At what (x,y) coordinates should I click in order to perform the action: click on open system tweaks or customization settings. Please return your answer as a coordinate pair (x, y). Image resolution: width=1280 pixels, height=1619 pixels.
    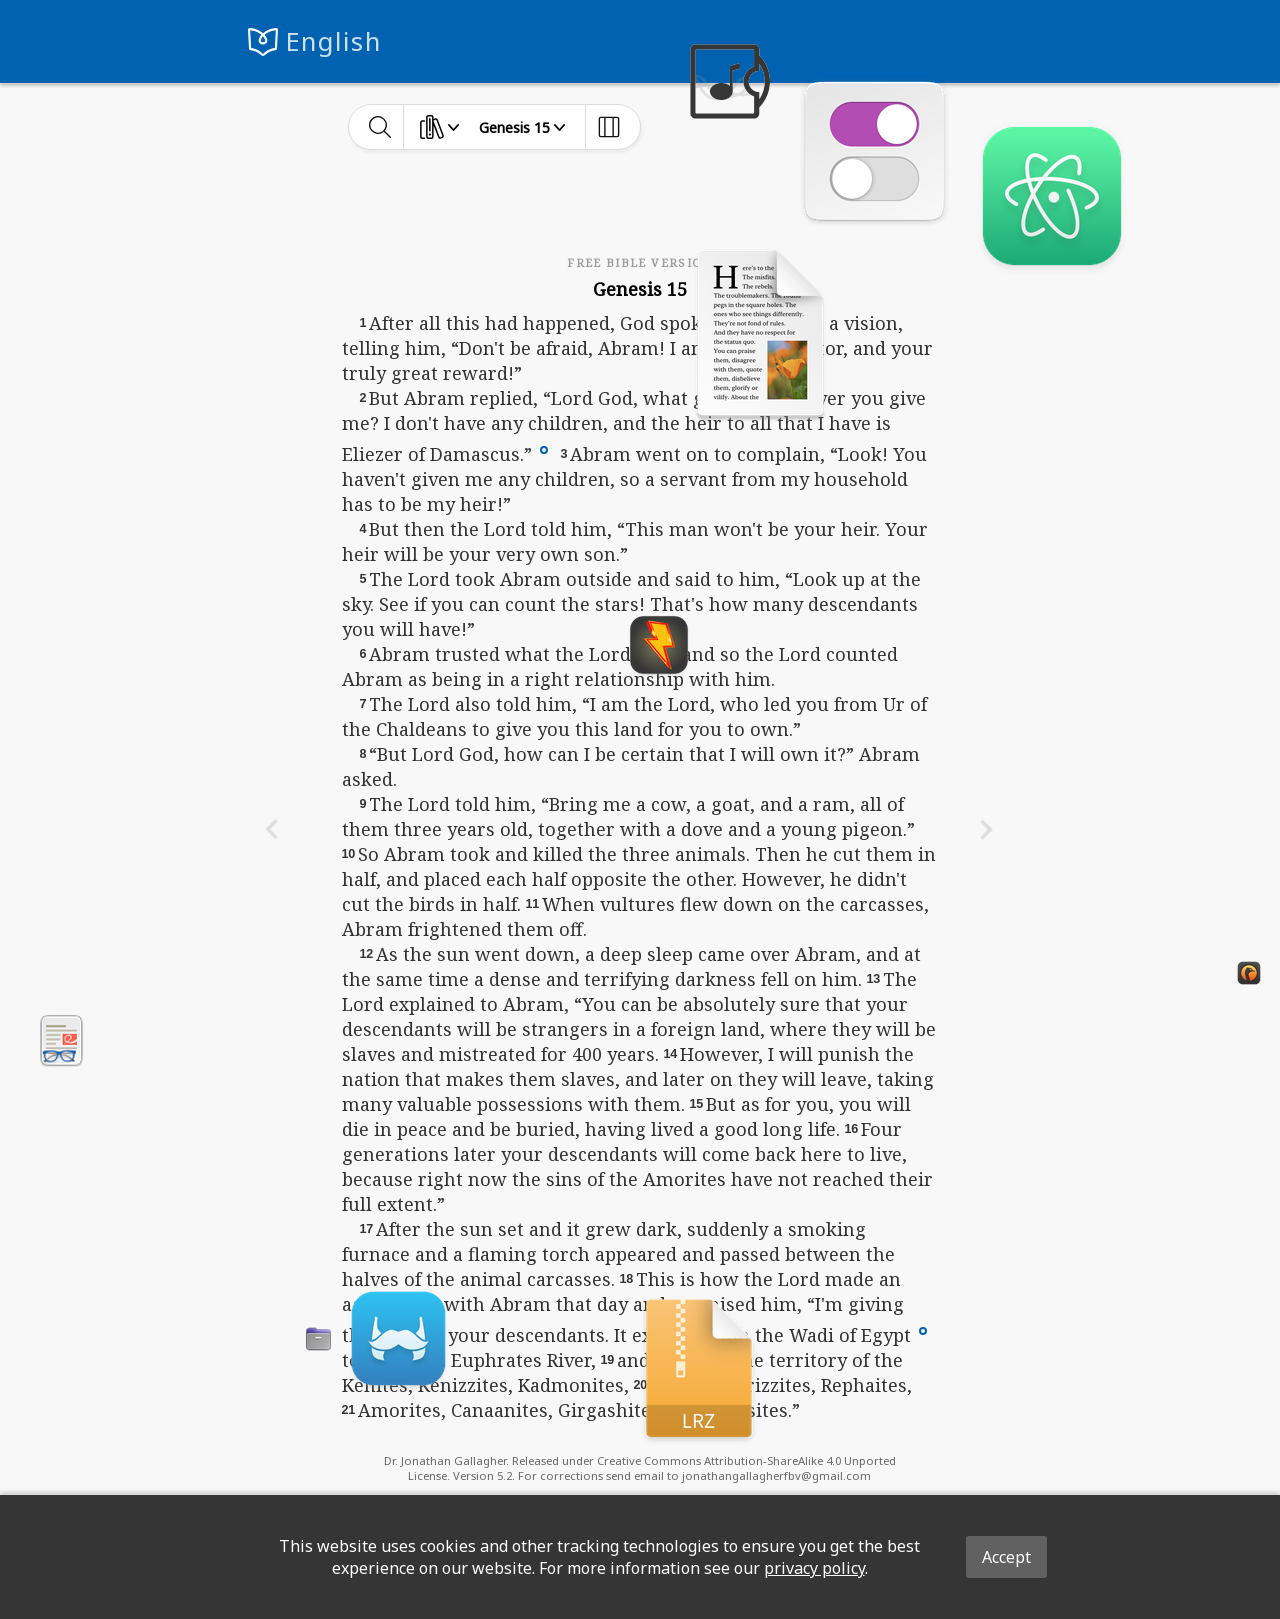
    Looking at the image, I should click on (874, 151).